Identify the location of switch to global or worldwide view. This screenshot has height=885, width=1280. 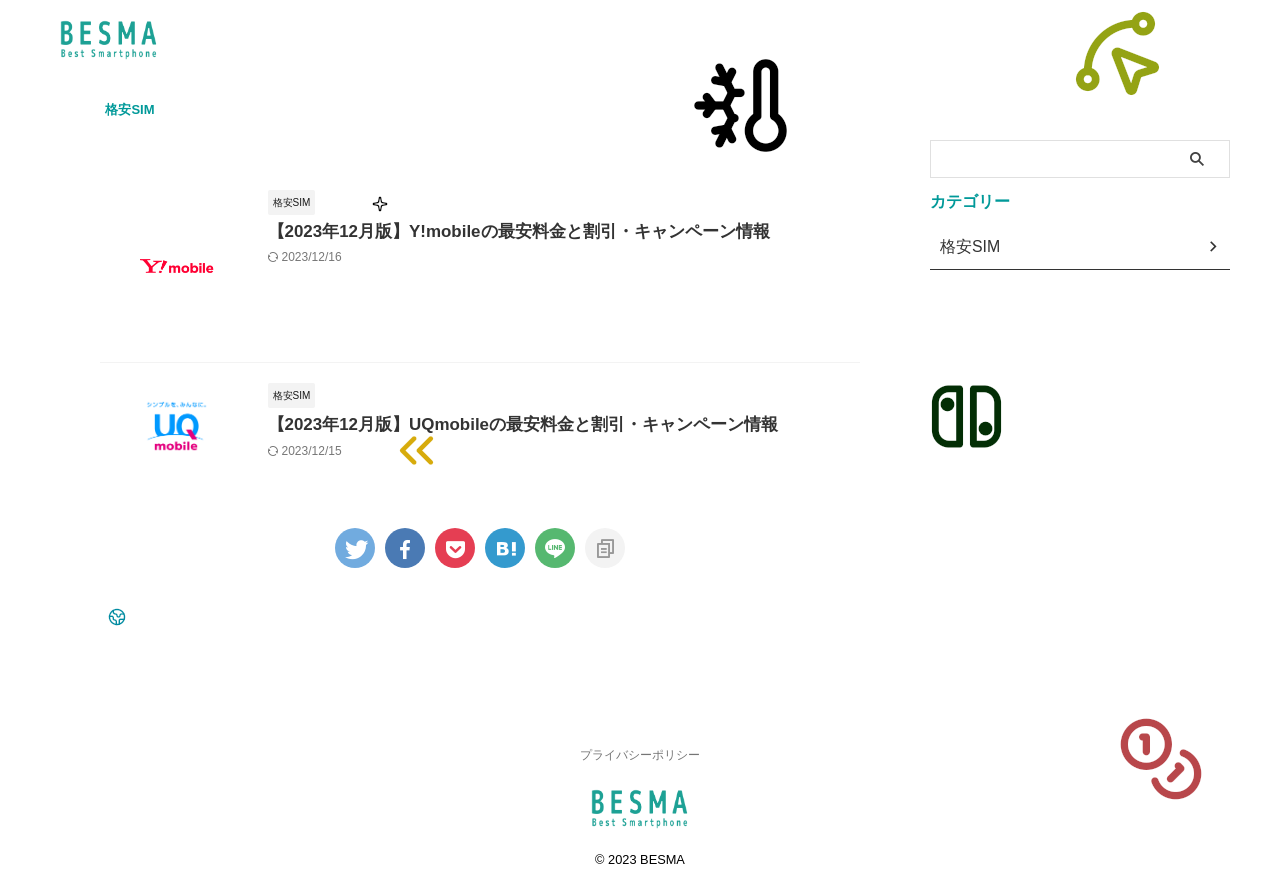
(117, 617).